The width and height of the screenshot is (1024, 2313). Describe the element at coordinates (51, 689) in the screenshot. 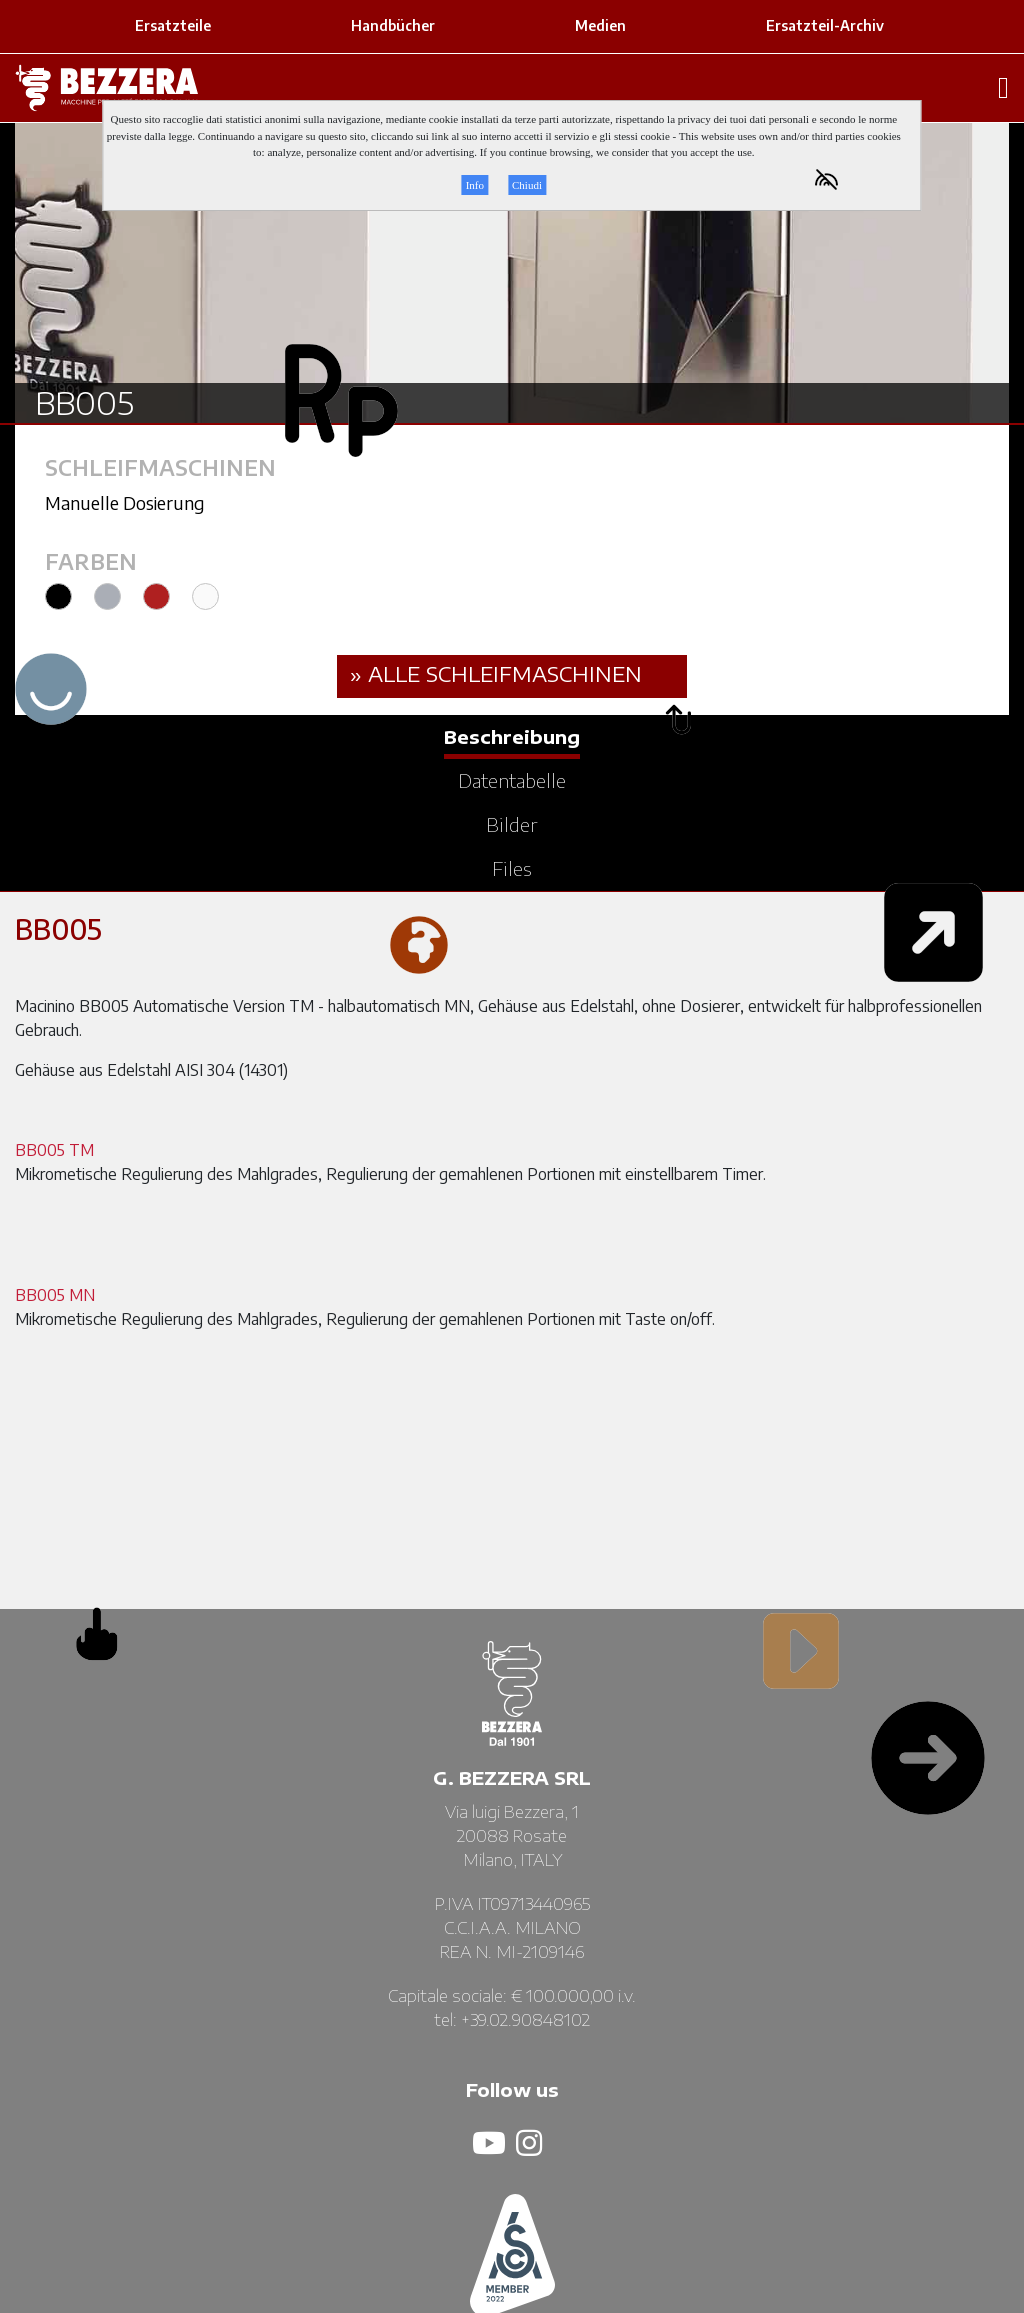

I see `visit ello social network` at that location.